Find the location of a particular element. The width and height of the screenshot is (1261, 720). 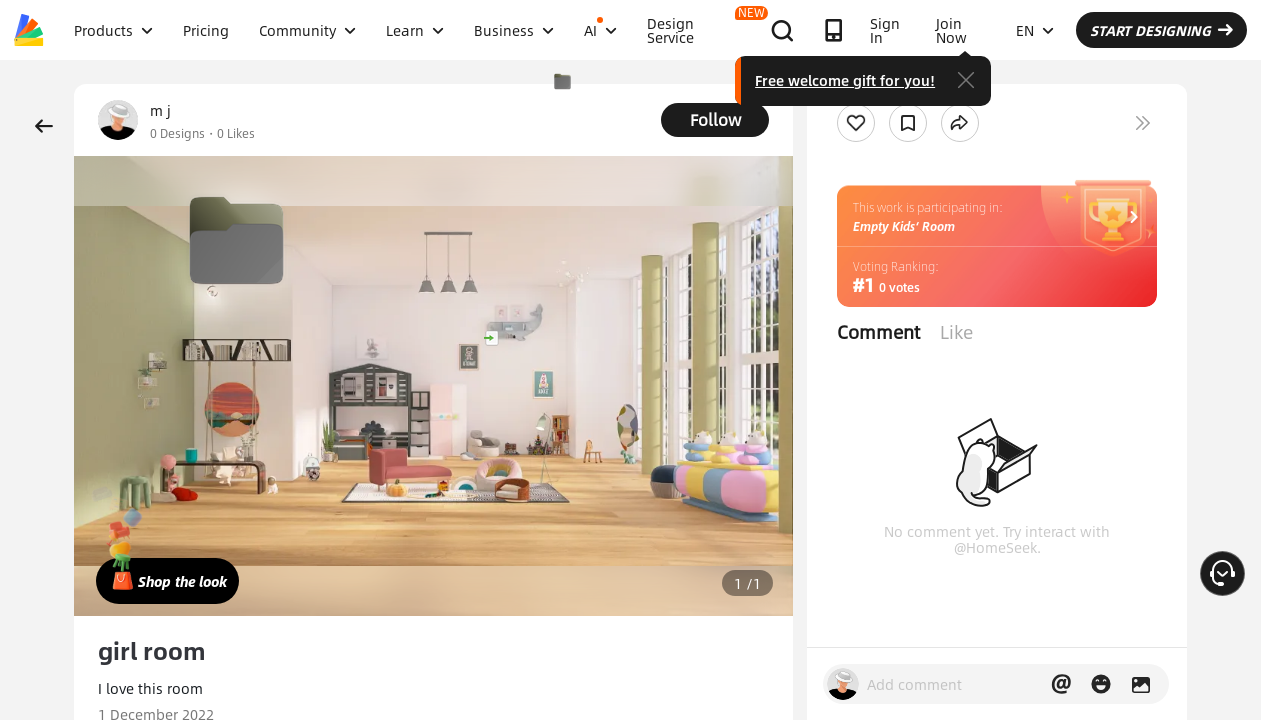

import a document or file is located at coordinates (492, 338).